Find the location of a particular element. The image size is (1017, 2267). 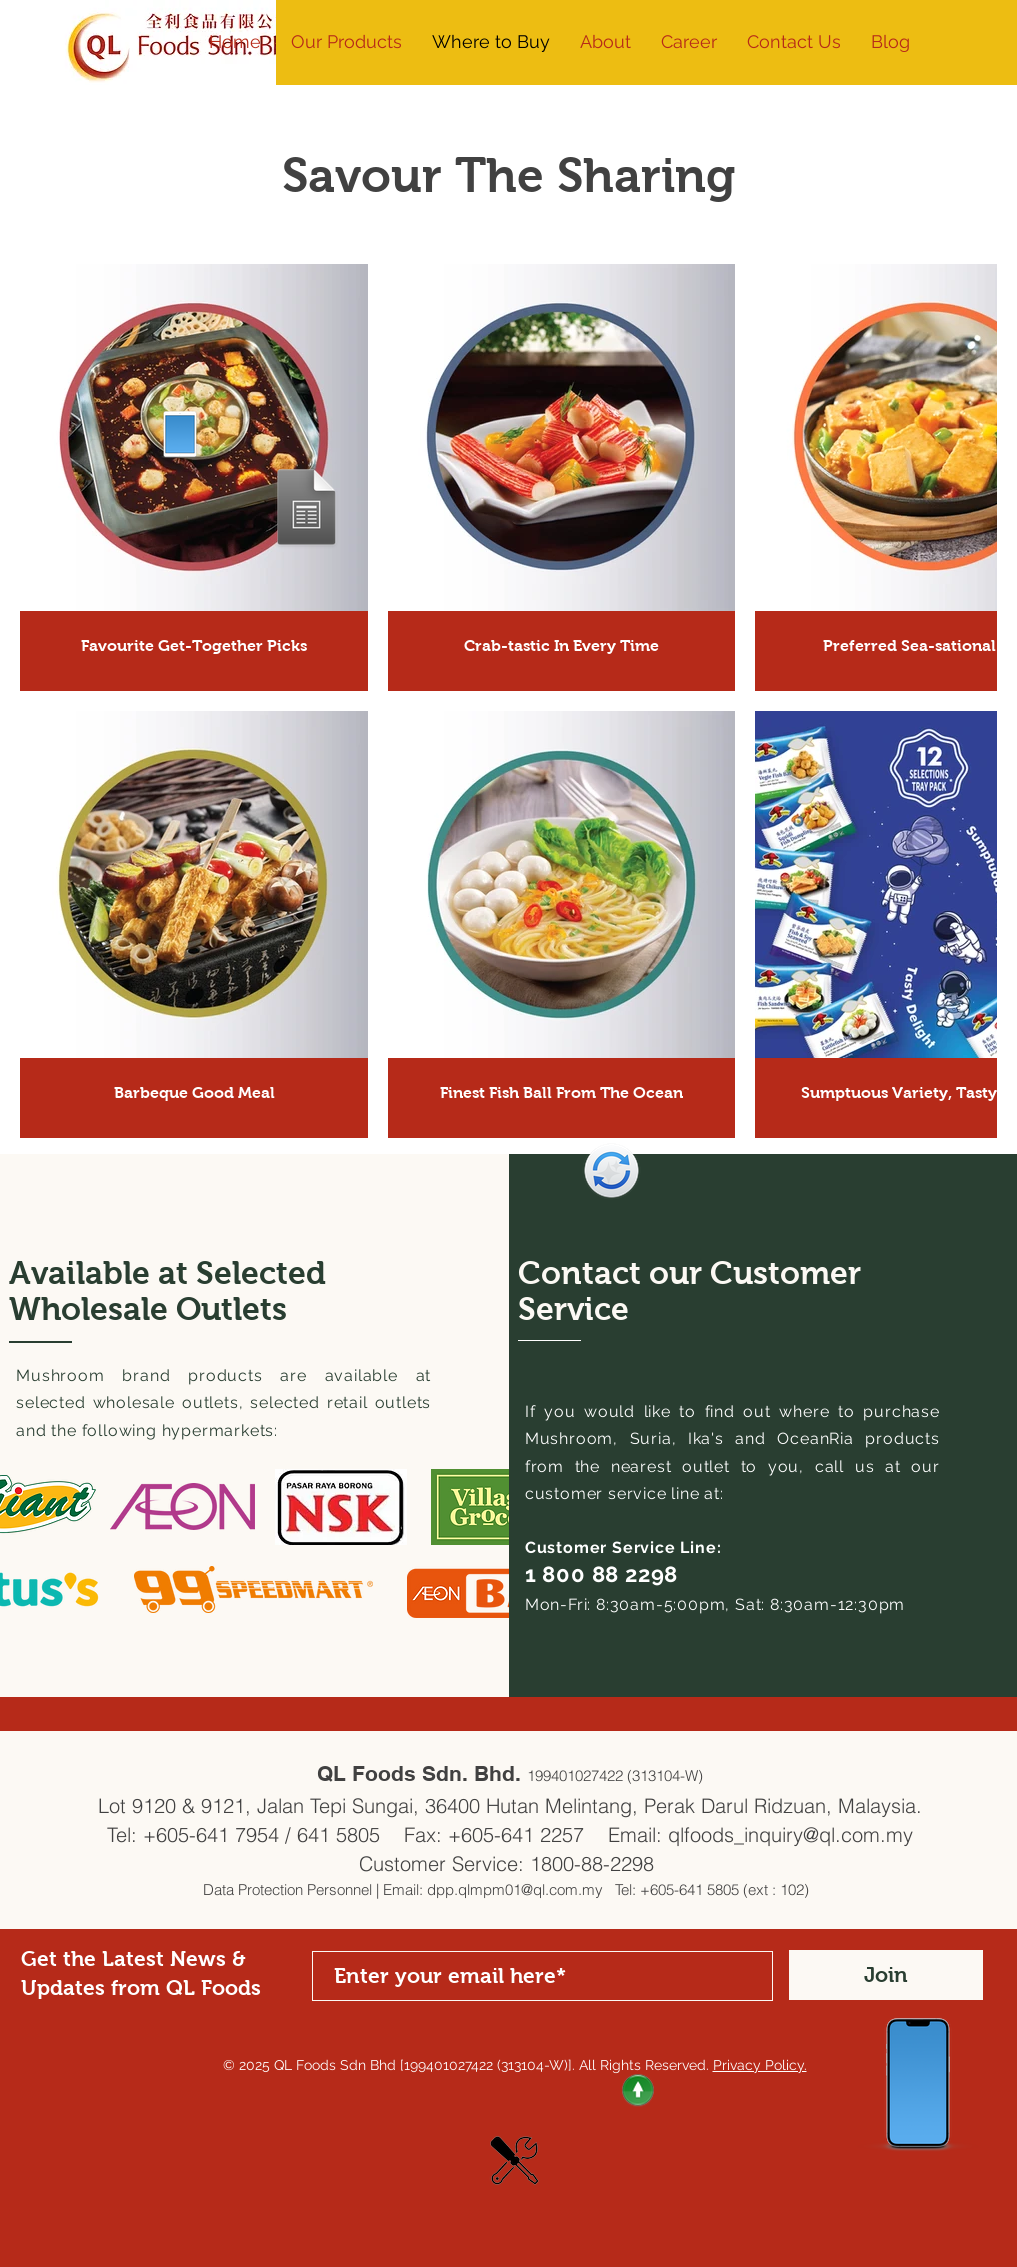

iPad Air 2 with cellular connectivity detected is located at coordinates (180, 434).